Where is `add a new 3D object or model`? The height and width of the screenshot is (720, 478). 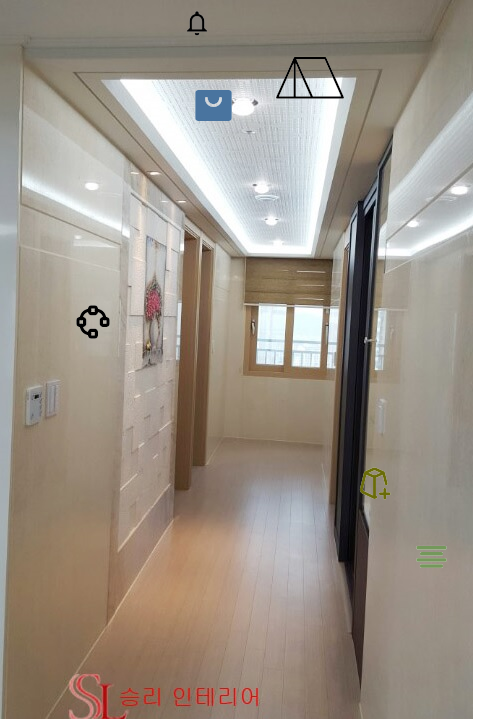 add a new 3D object or model is located at coordinates (374, 483).